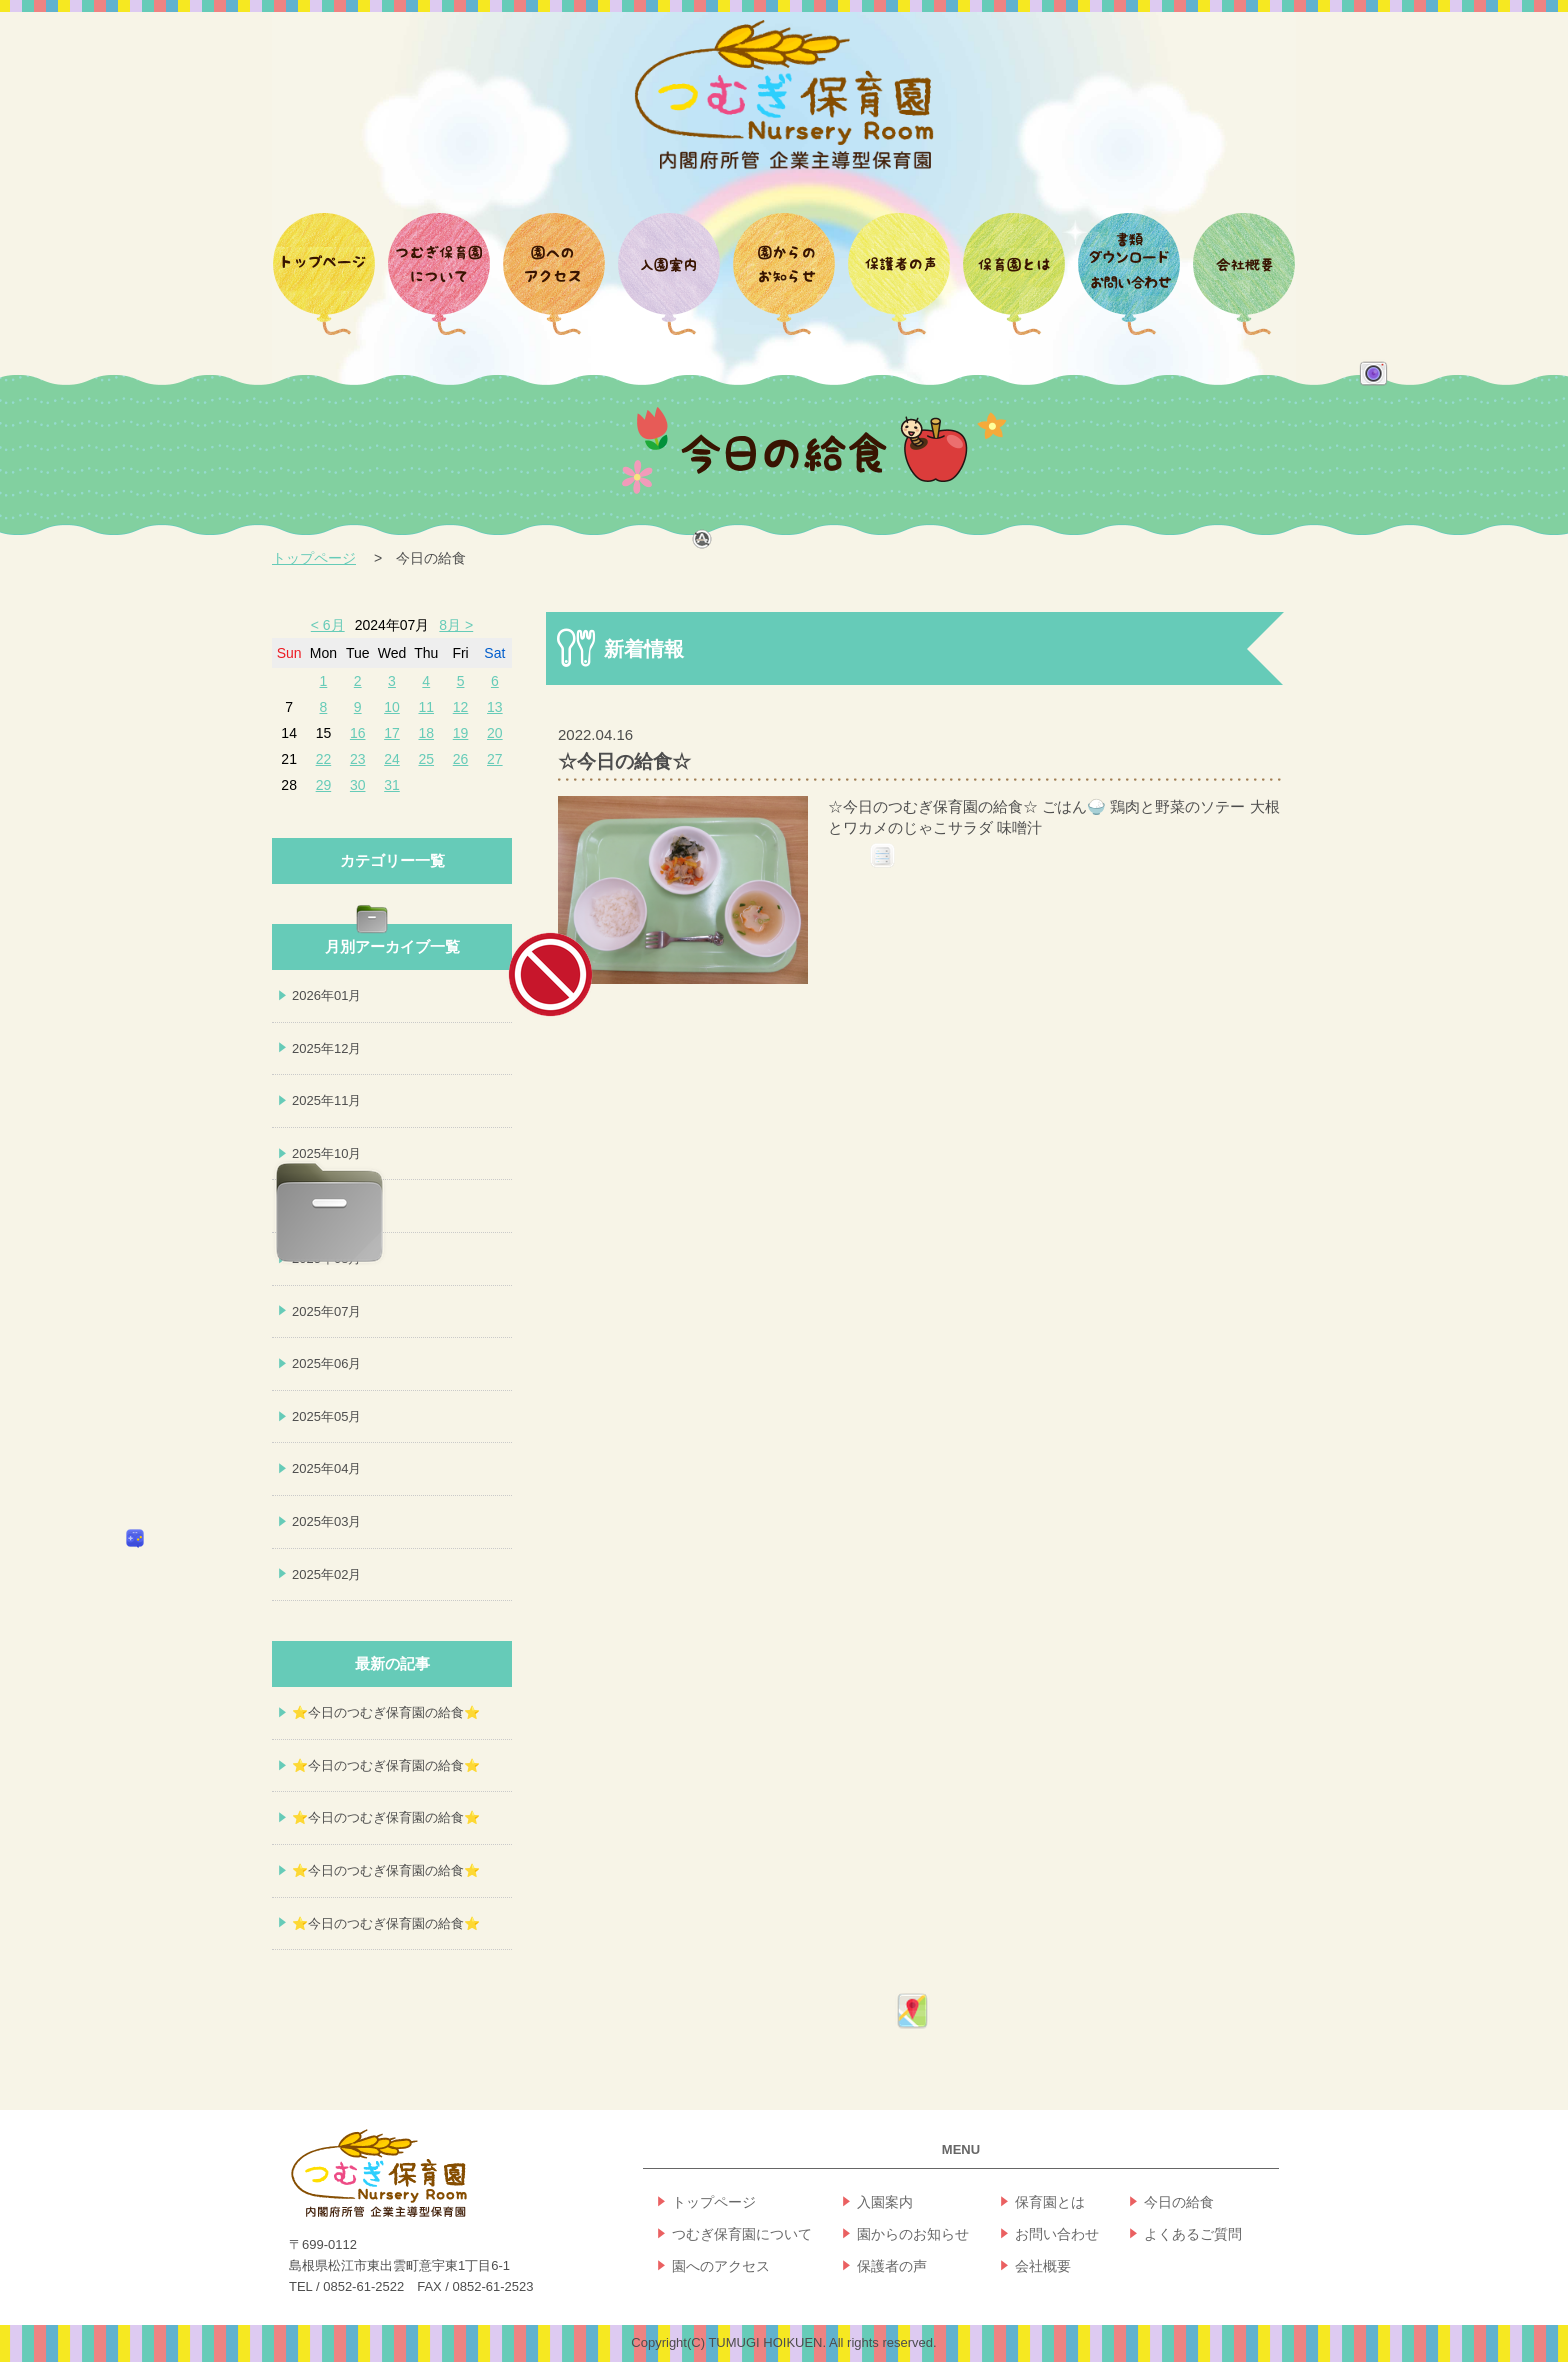 Image resolution: width=1568 pixels, height=2362 pixels. What do you see at coordinates (912, 2010) in the screenshot?
I see `open a google earth location file` at bounding box center [912, 2010].